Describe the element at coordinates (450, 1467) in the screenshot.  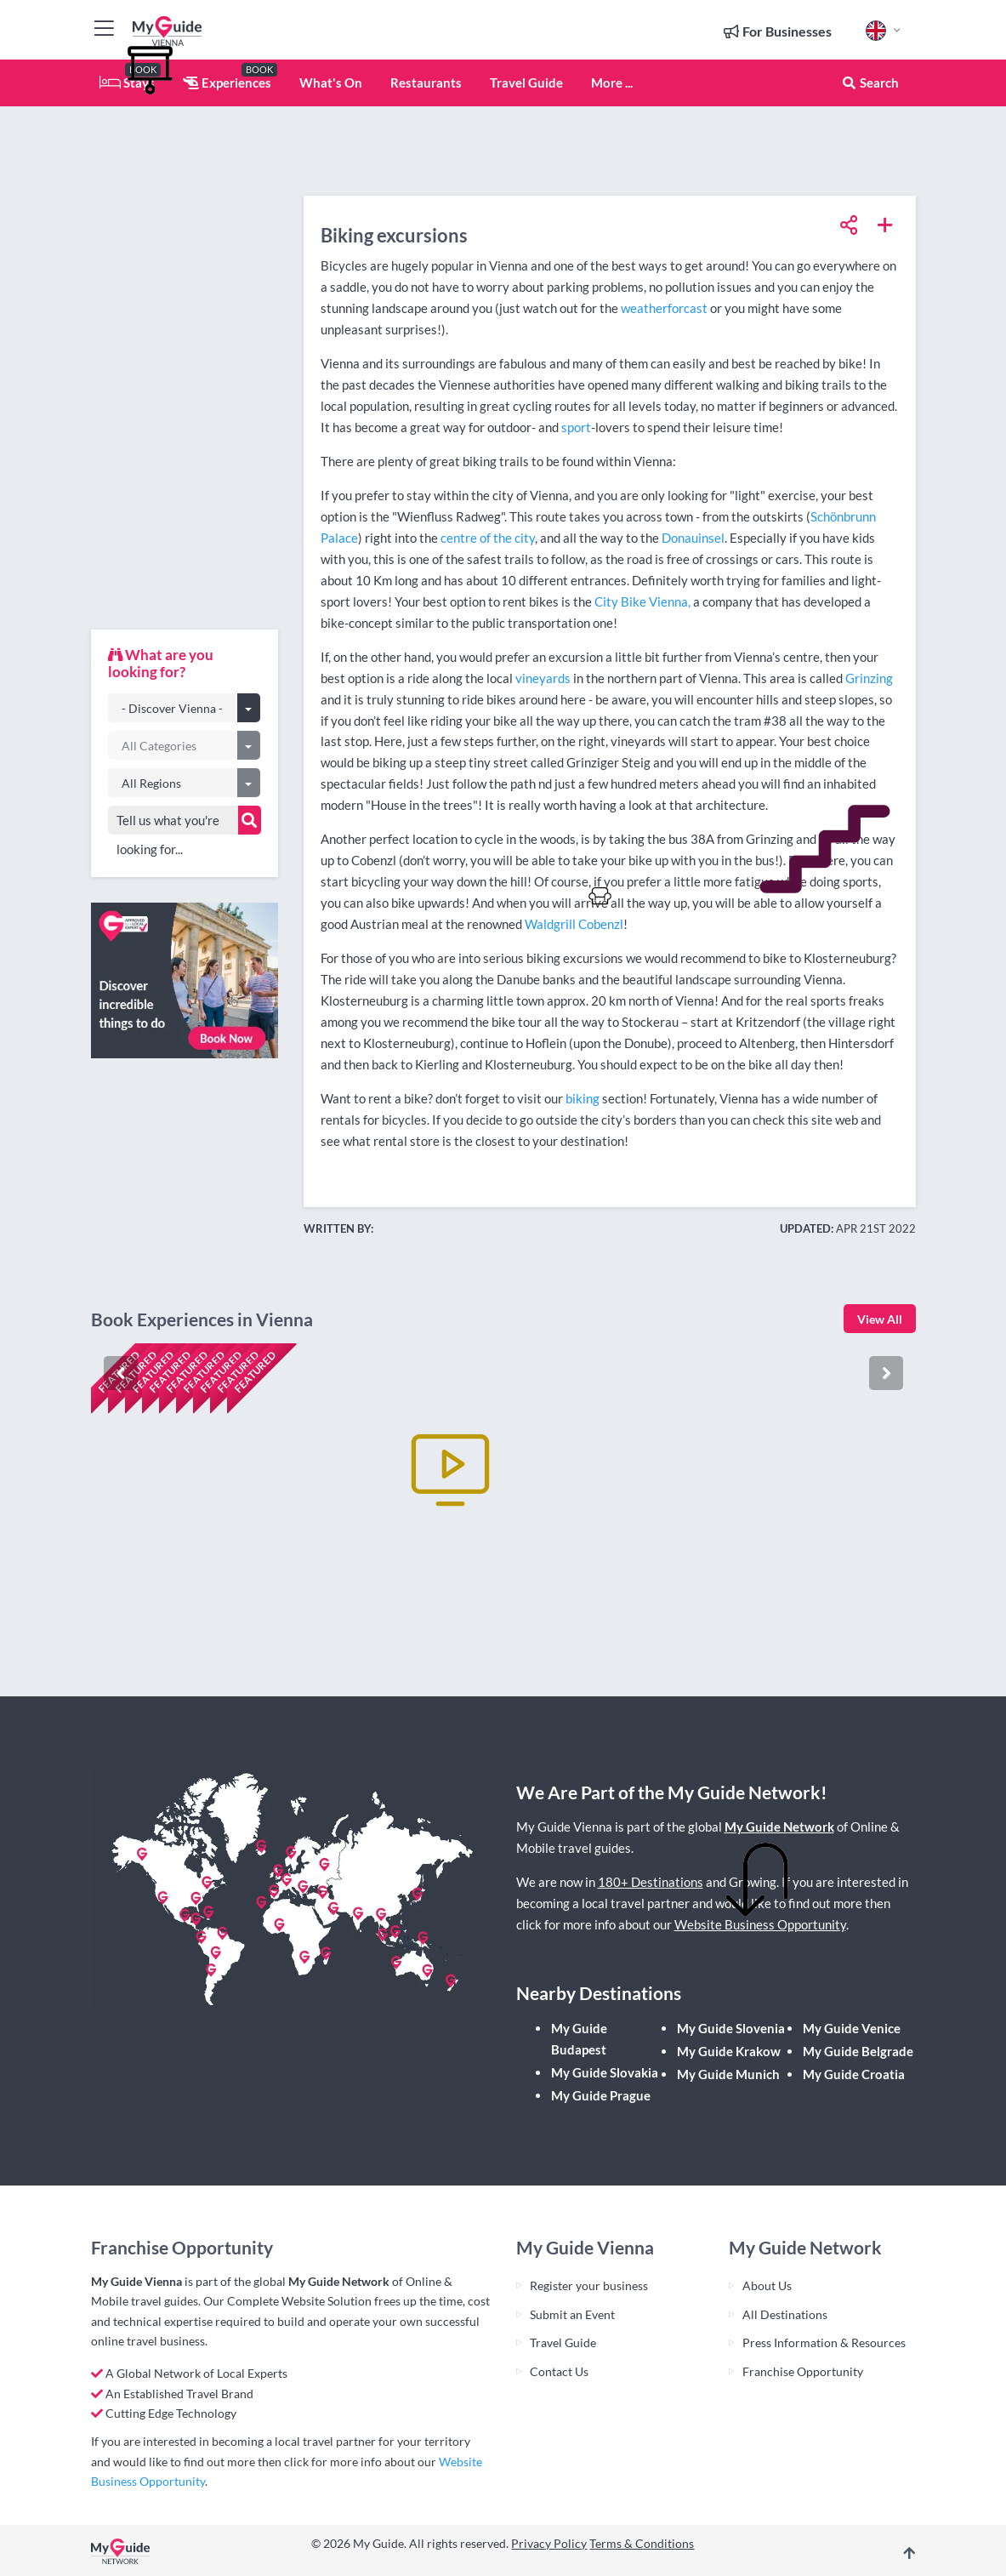
I see `play video on desktop display` at that location.